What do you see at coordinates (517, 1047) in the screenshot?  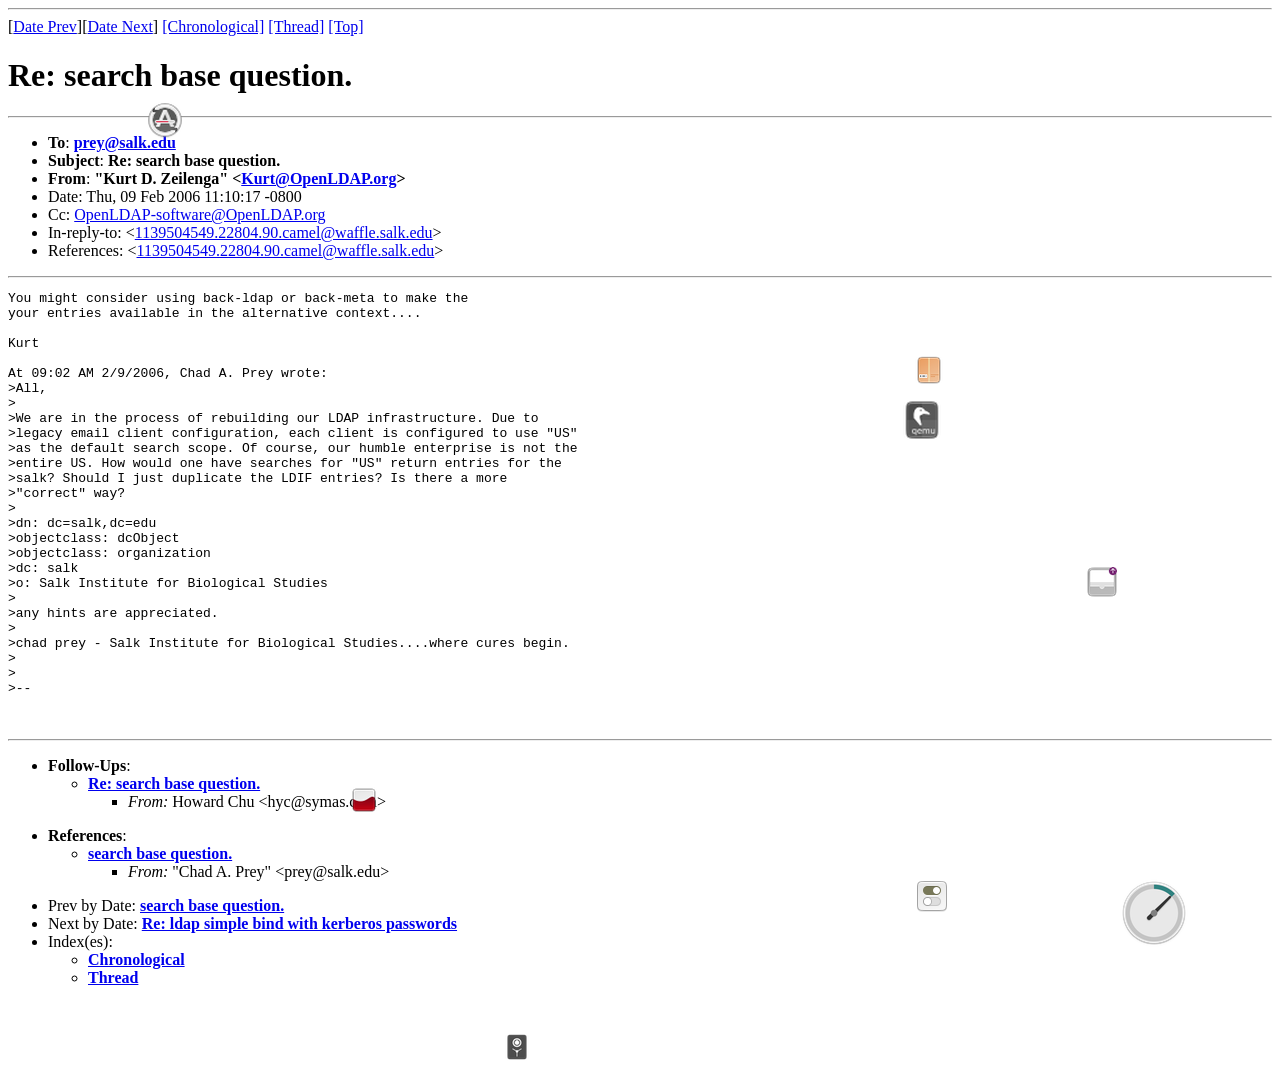 I see `archive selected email messages` at bounding box center [517, 1047].